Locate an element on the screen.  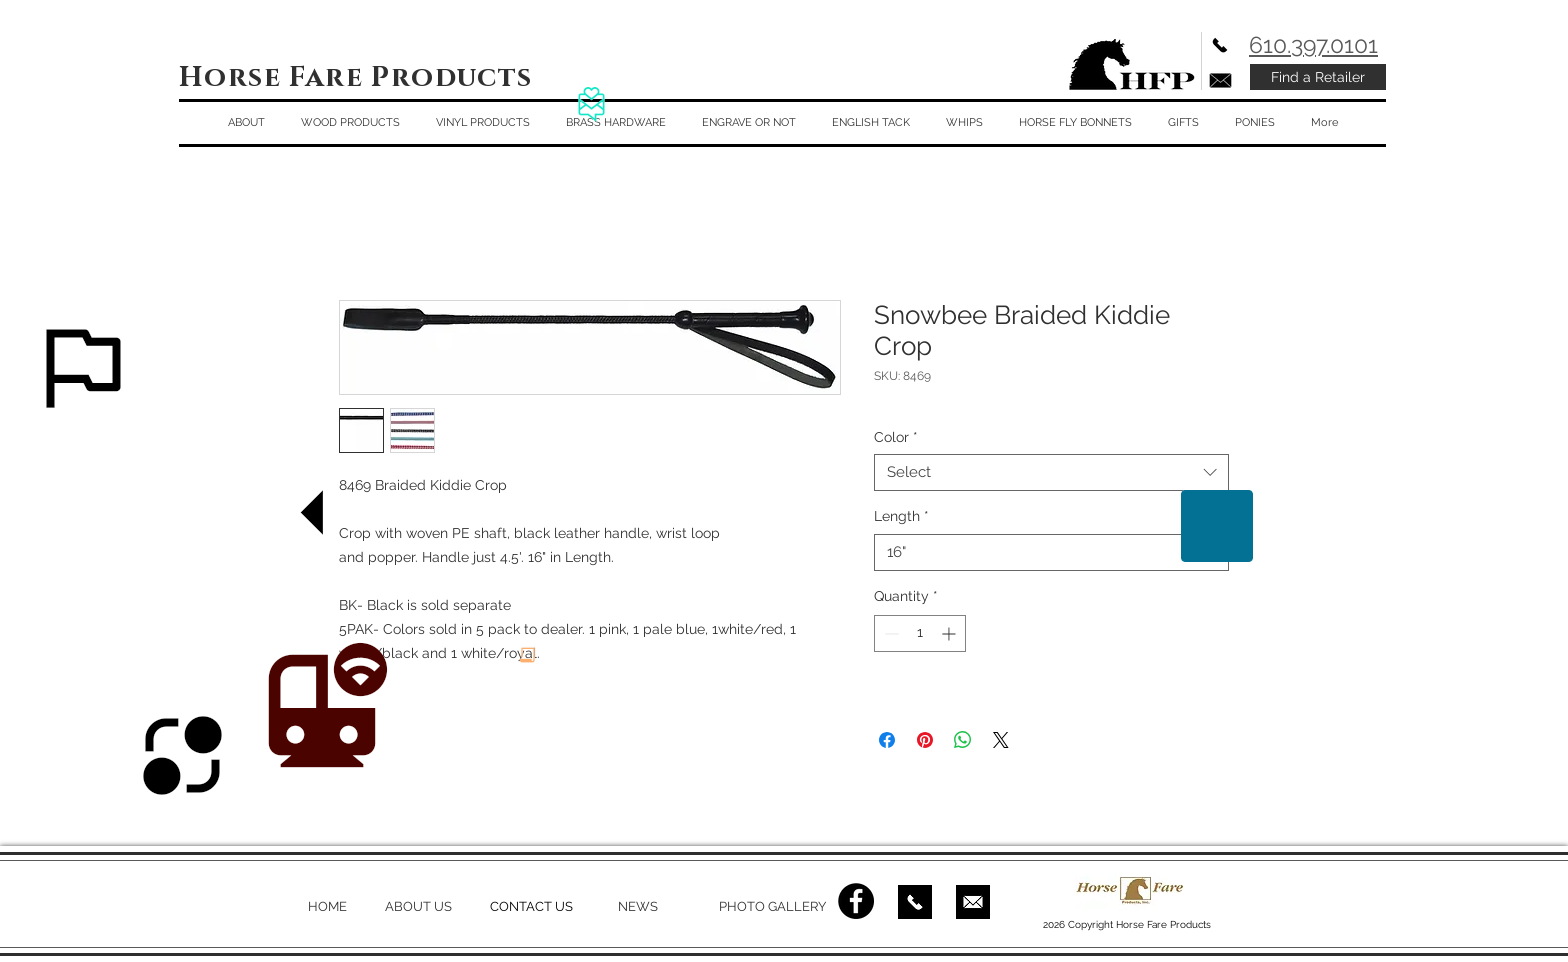
indicates wifi availability on subway or transit is located at coordinates (322, 708).